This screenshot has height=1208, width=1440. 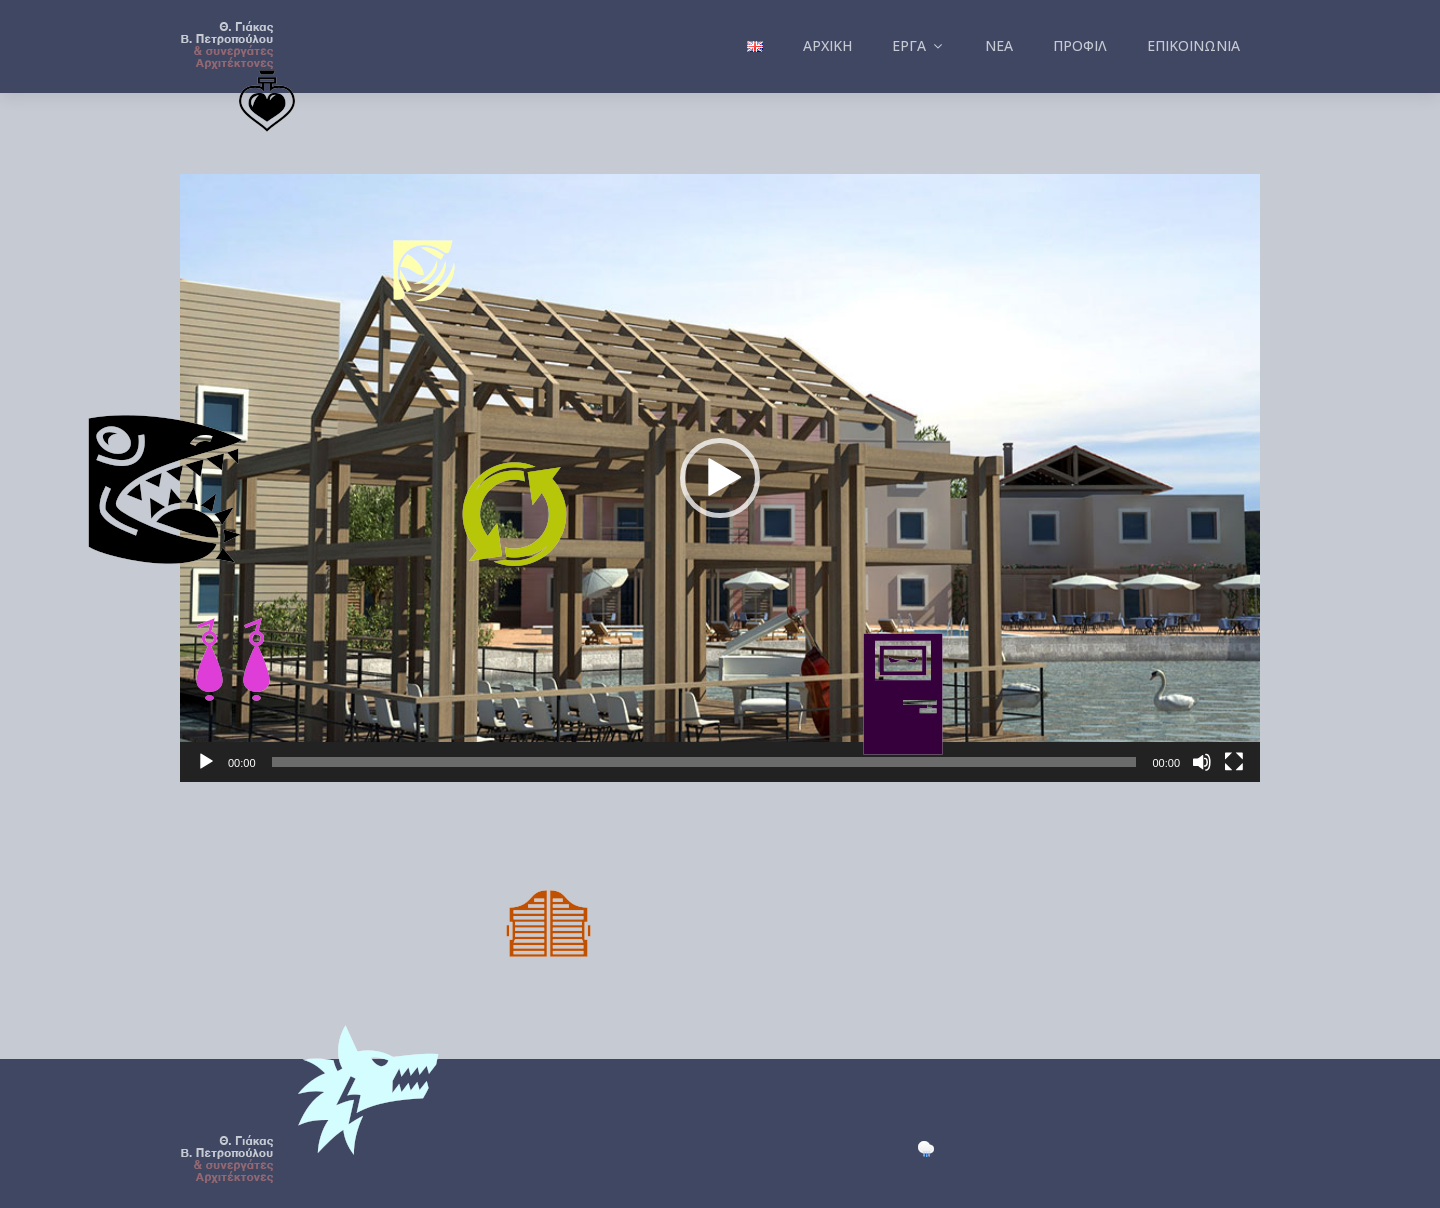 What do you see at coordinates (233, 659) in the screenshot?
I see `browse or select earring accessories` at bounding box center [233, 659].